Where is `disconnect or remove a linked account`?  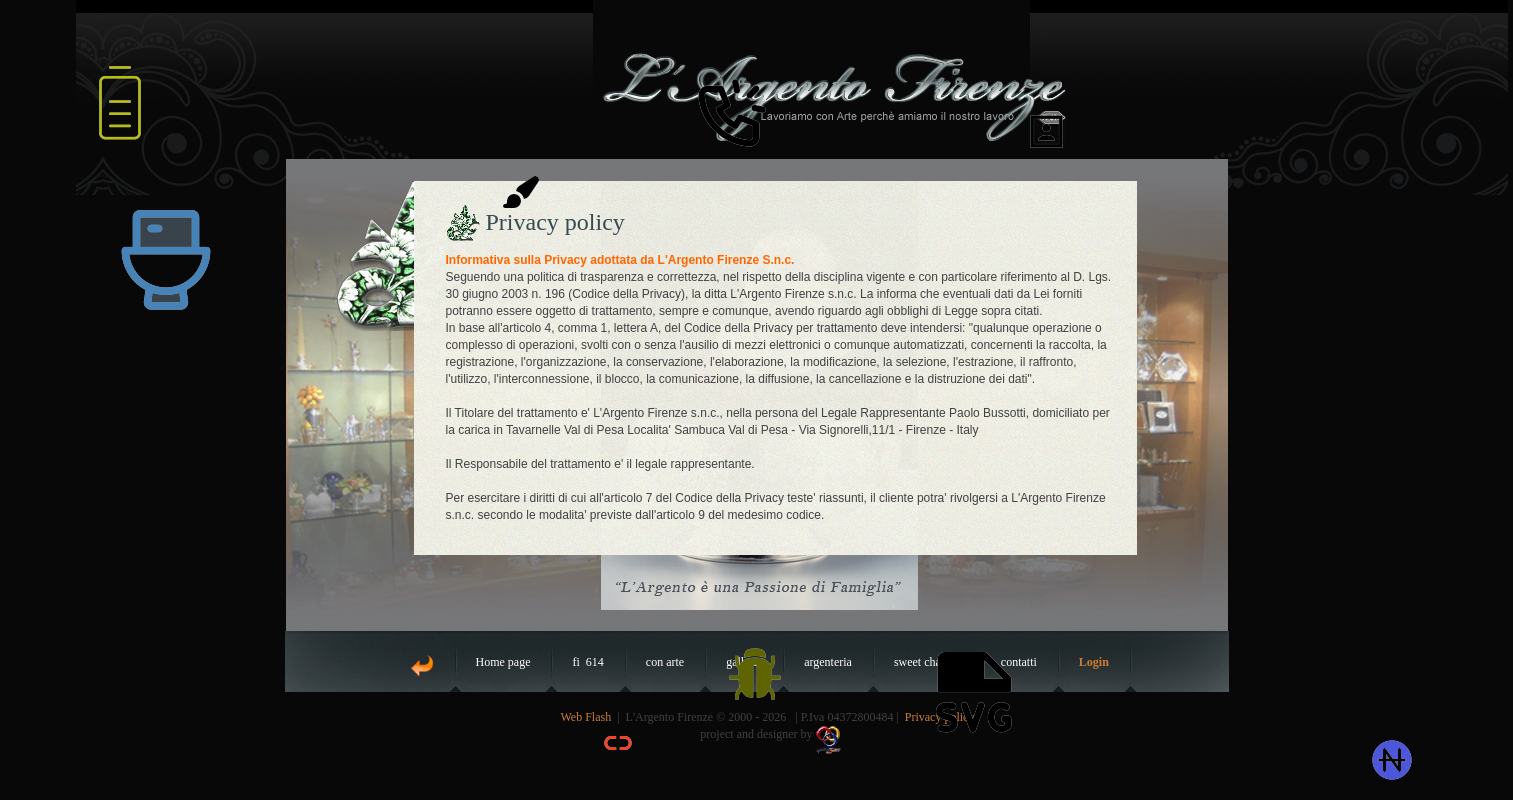
disconnect or remove a linked account is located at coordinates (618, 743).